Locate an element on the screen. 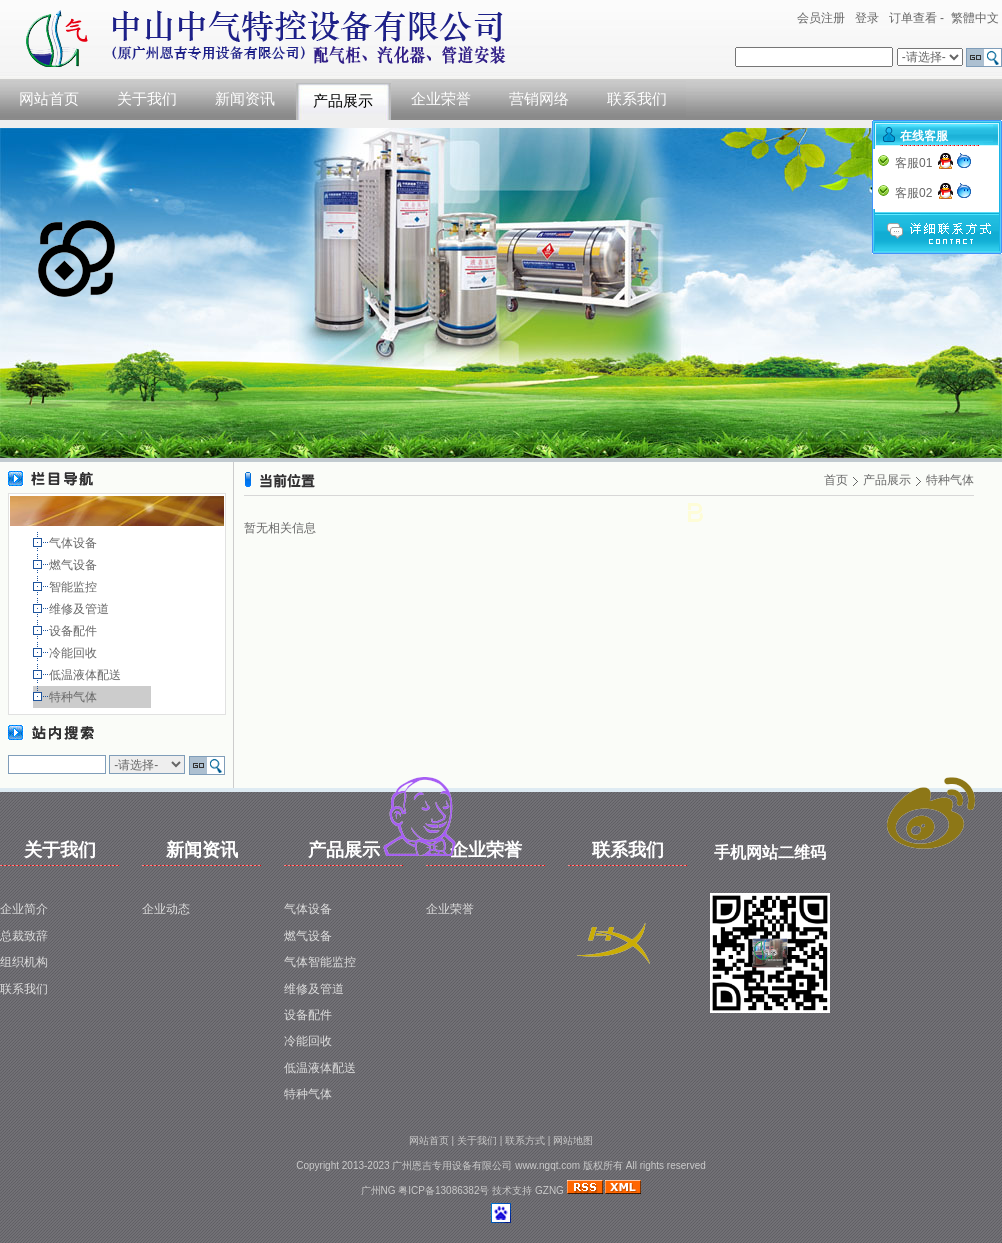  open Sina Weibo app is located at coordinates (931, 813).